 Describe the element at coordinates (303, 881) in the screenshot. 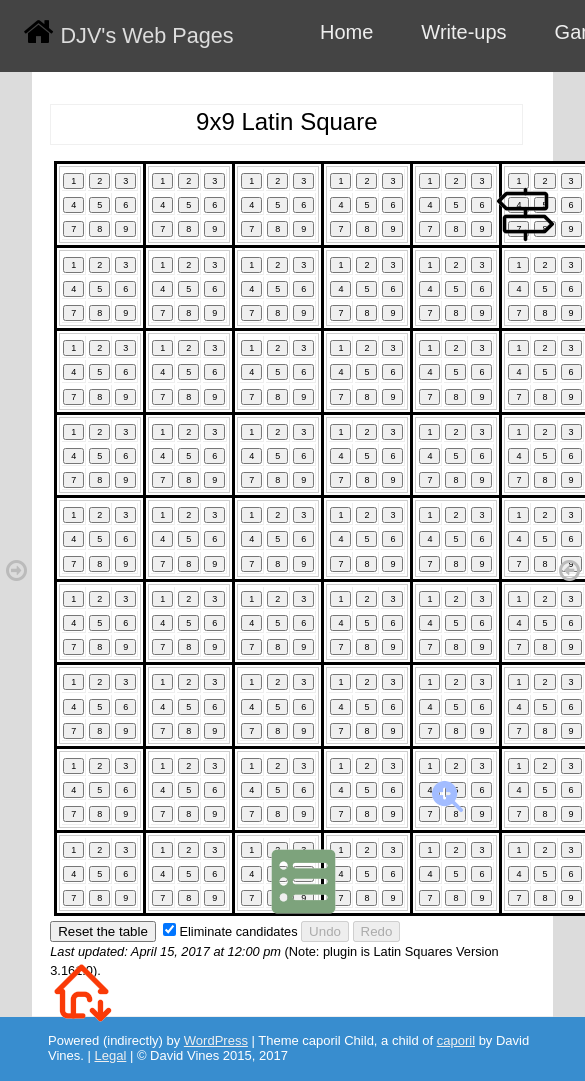

I see `view items in list format` at that location.